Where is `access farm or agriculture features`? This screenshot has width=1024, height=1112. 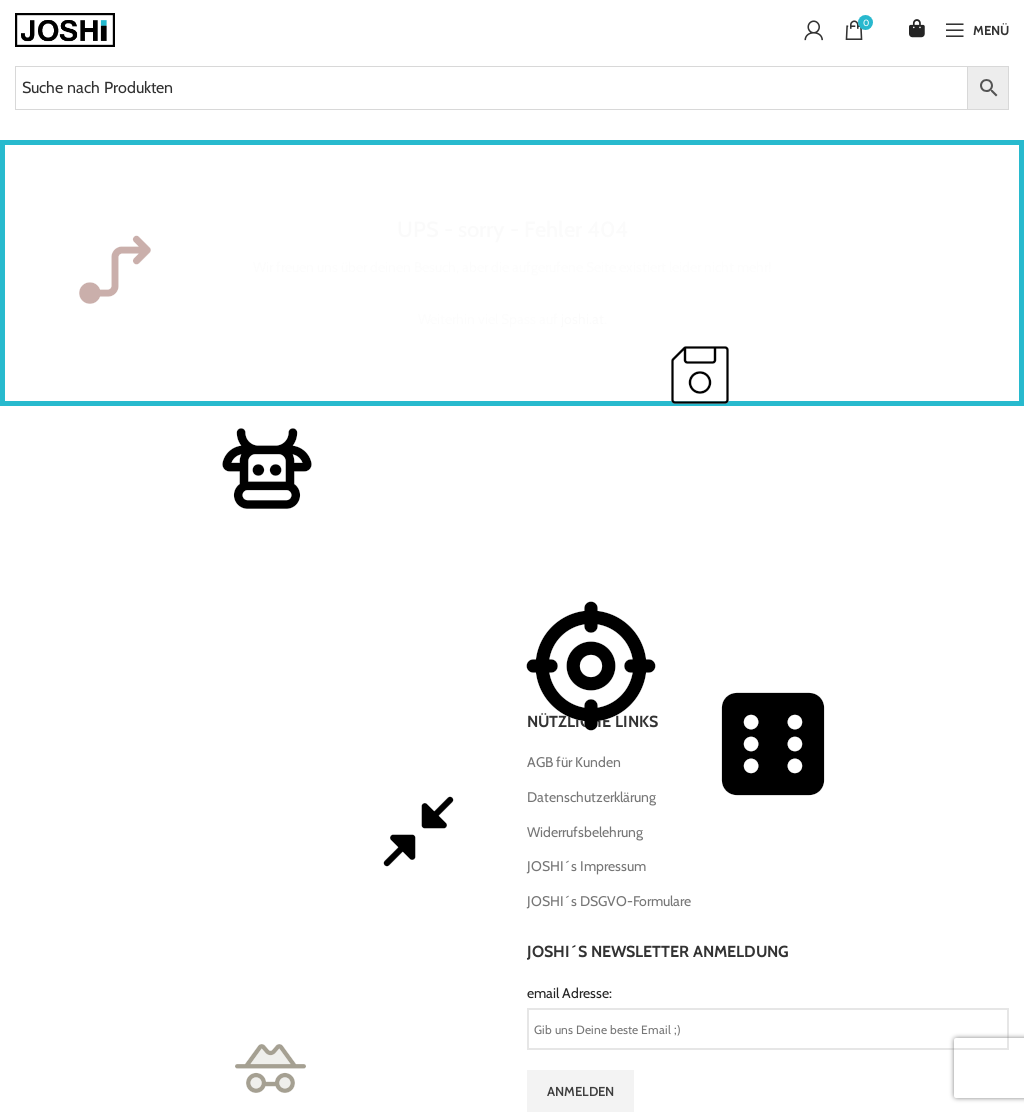
access farm or agriculture features is located at coordinates (267, 470).